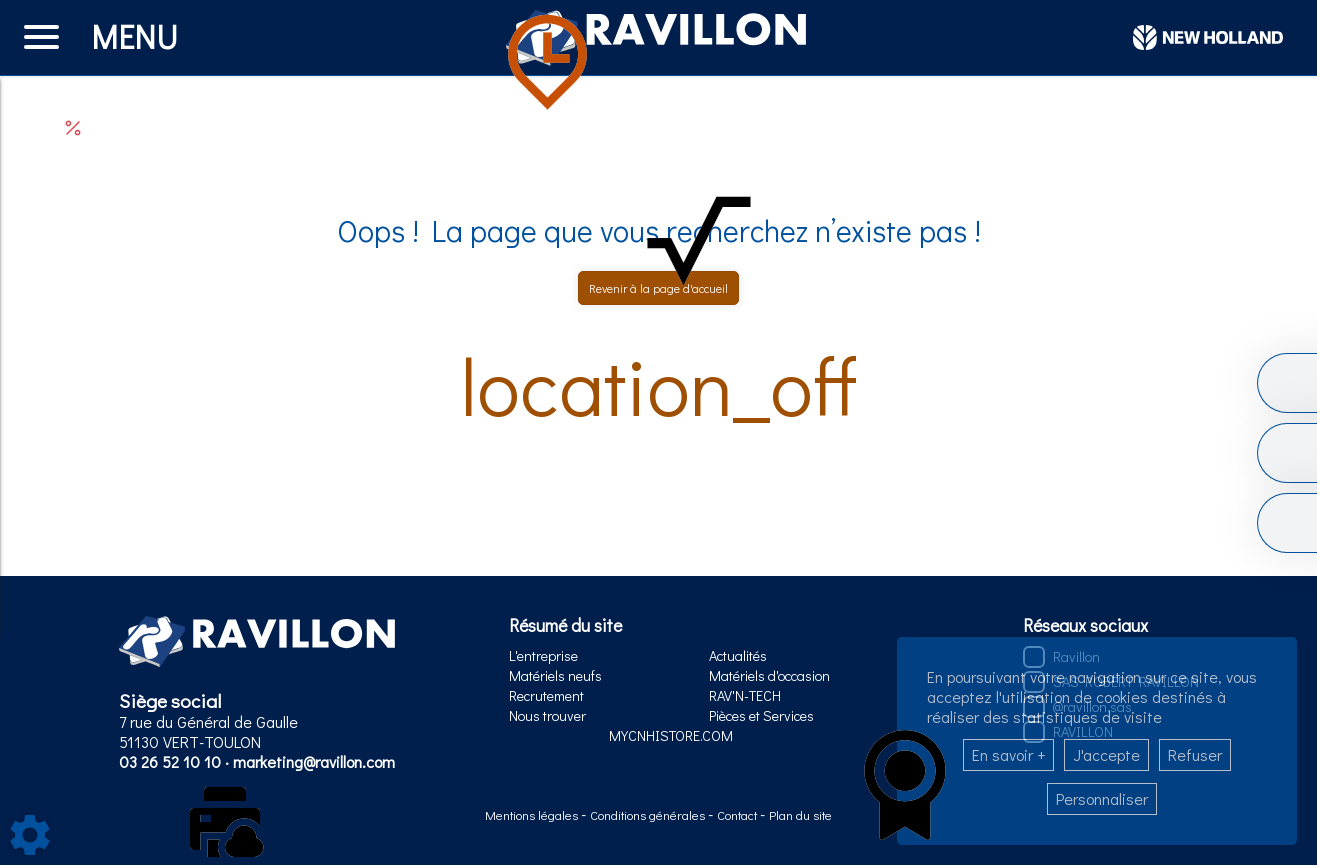 Image resolution: width=1317 pixels, height=865 pixels. Describe the element at coordinates (547, 58) in the screenshot. I see `view location history` at that location.